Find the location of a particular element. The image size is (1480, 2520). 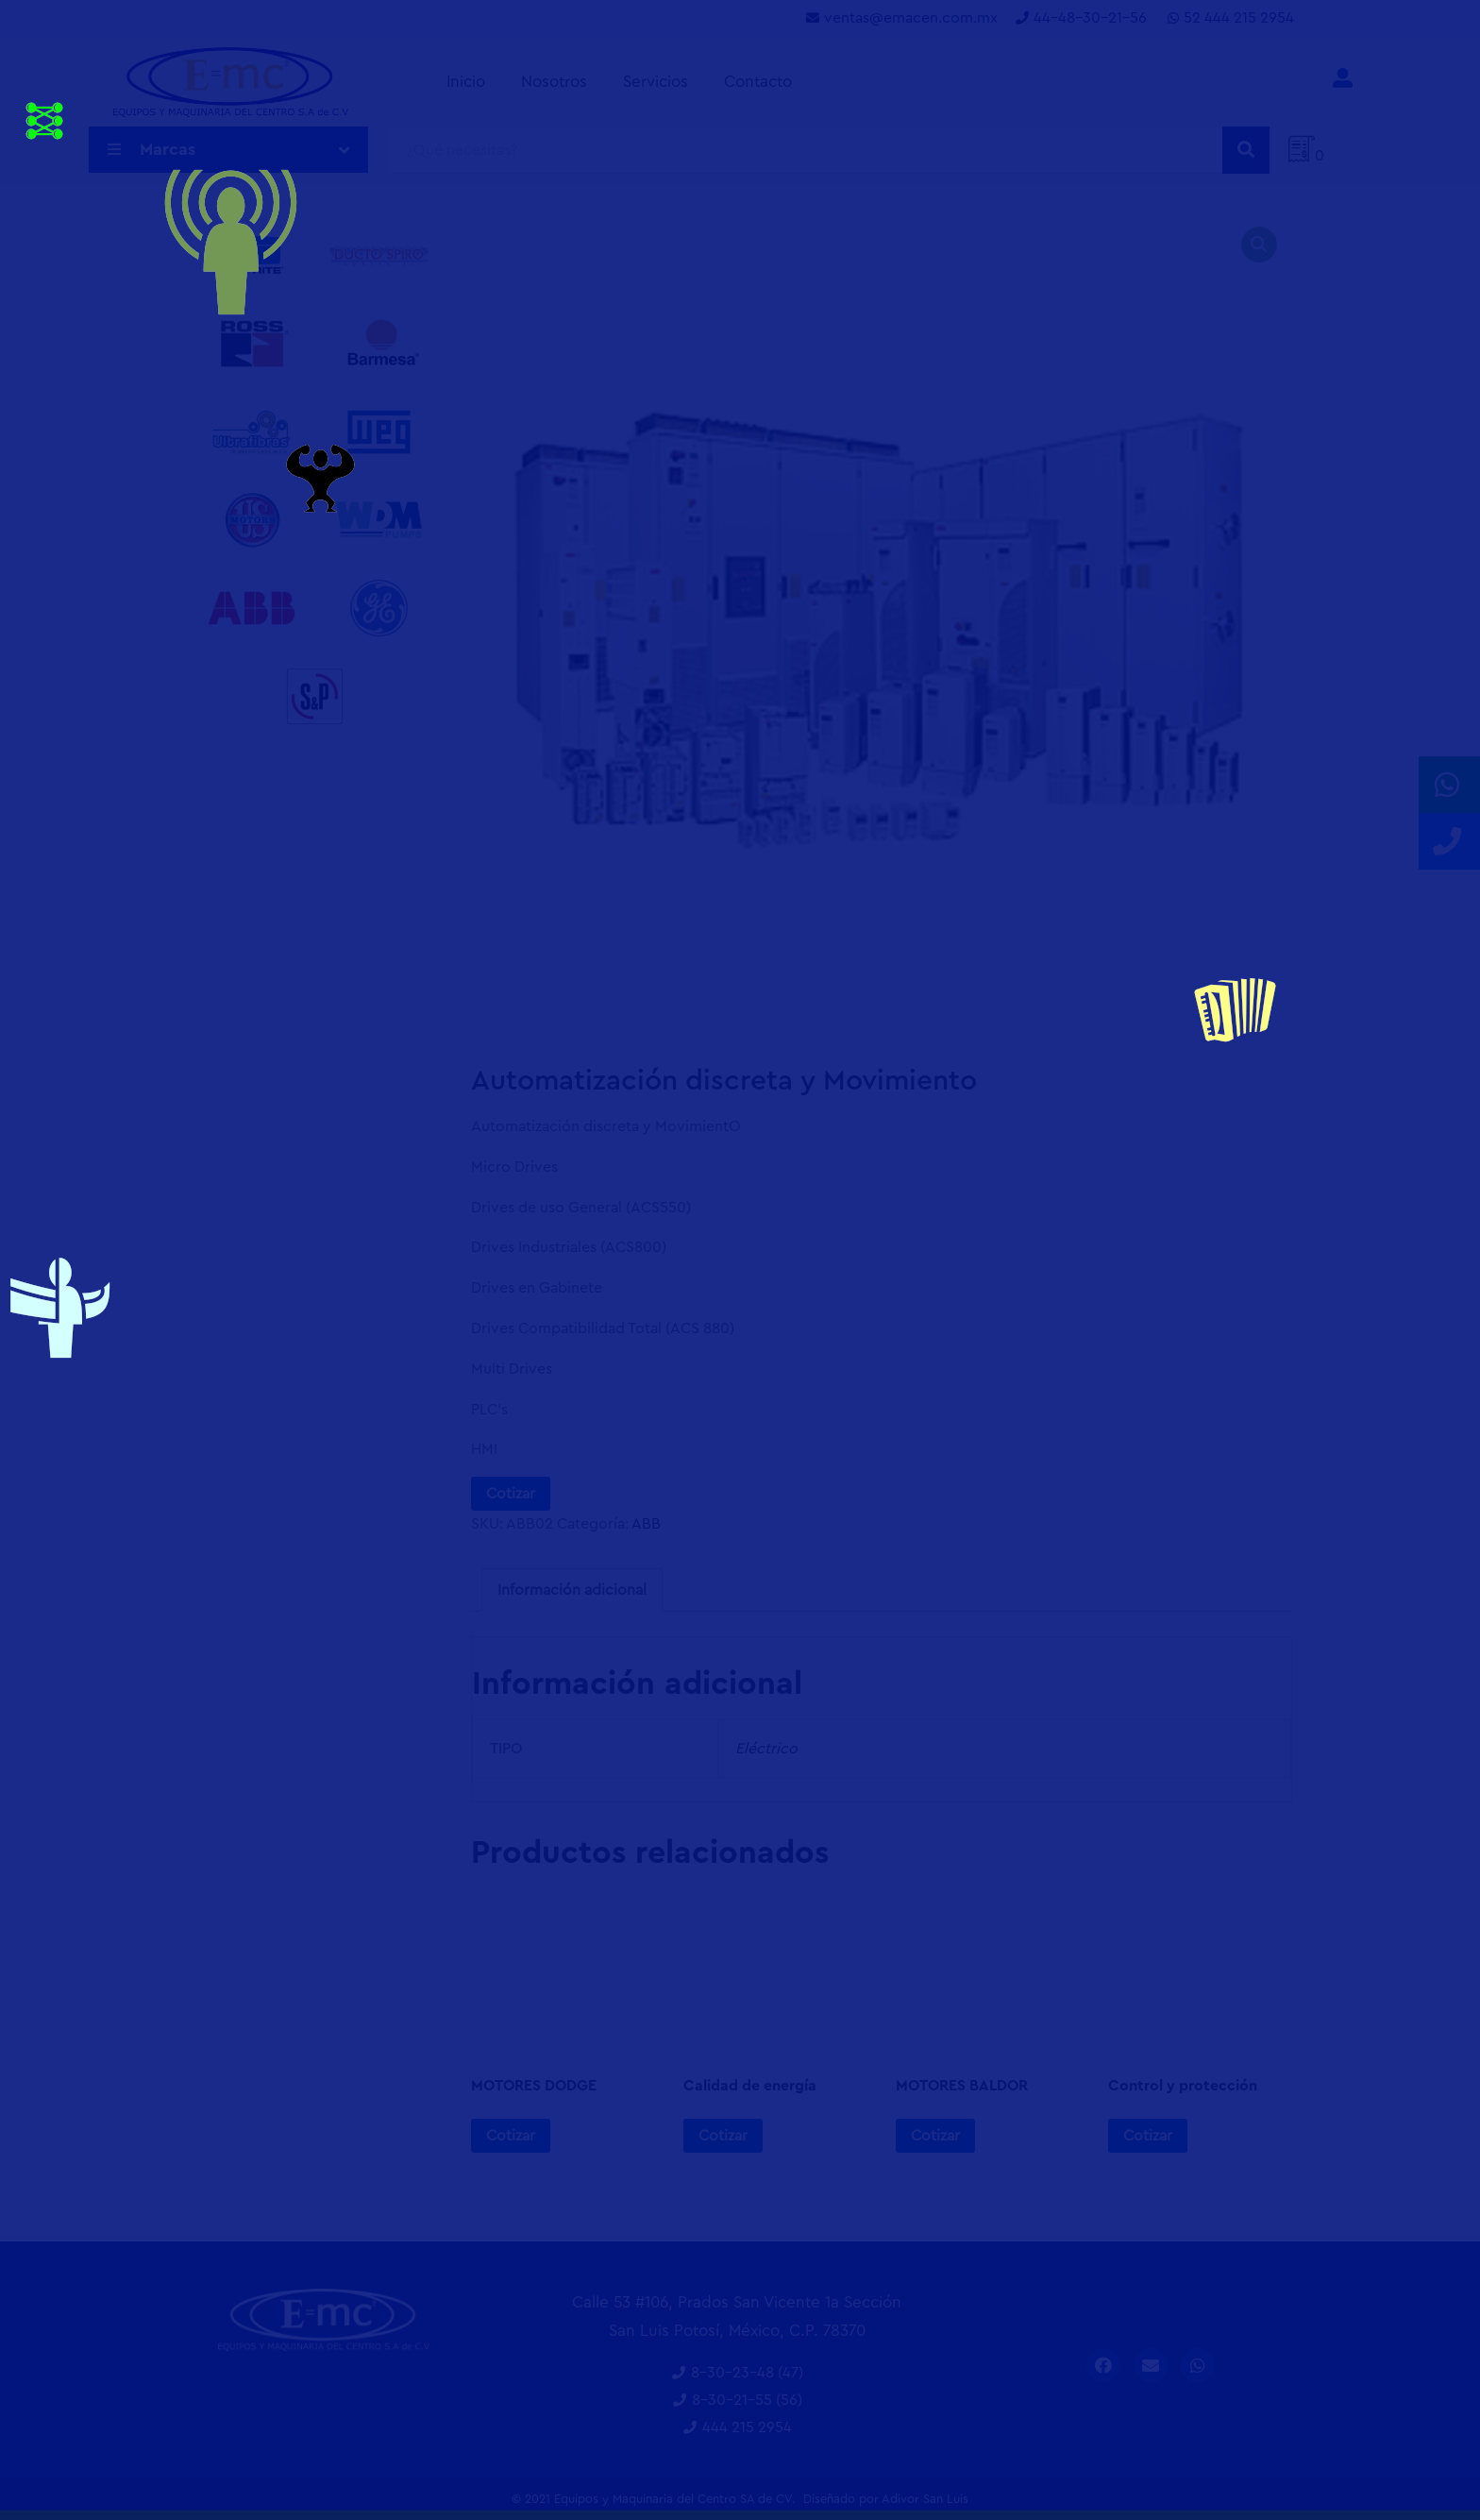

neural network or machine learning feature is located at coordinates (44, 121).